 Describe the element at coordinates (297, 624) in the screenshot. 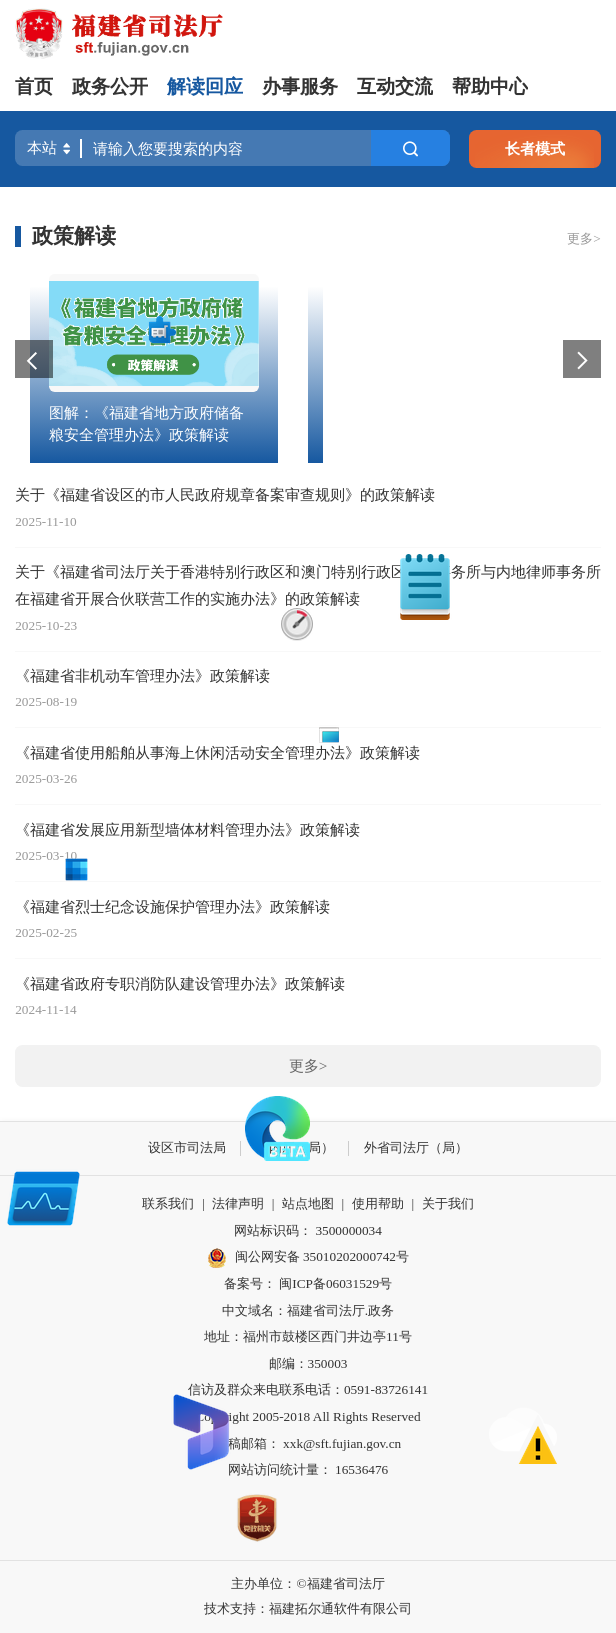

I see `open sysprof system profiler` at that location.